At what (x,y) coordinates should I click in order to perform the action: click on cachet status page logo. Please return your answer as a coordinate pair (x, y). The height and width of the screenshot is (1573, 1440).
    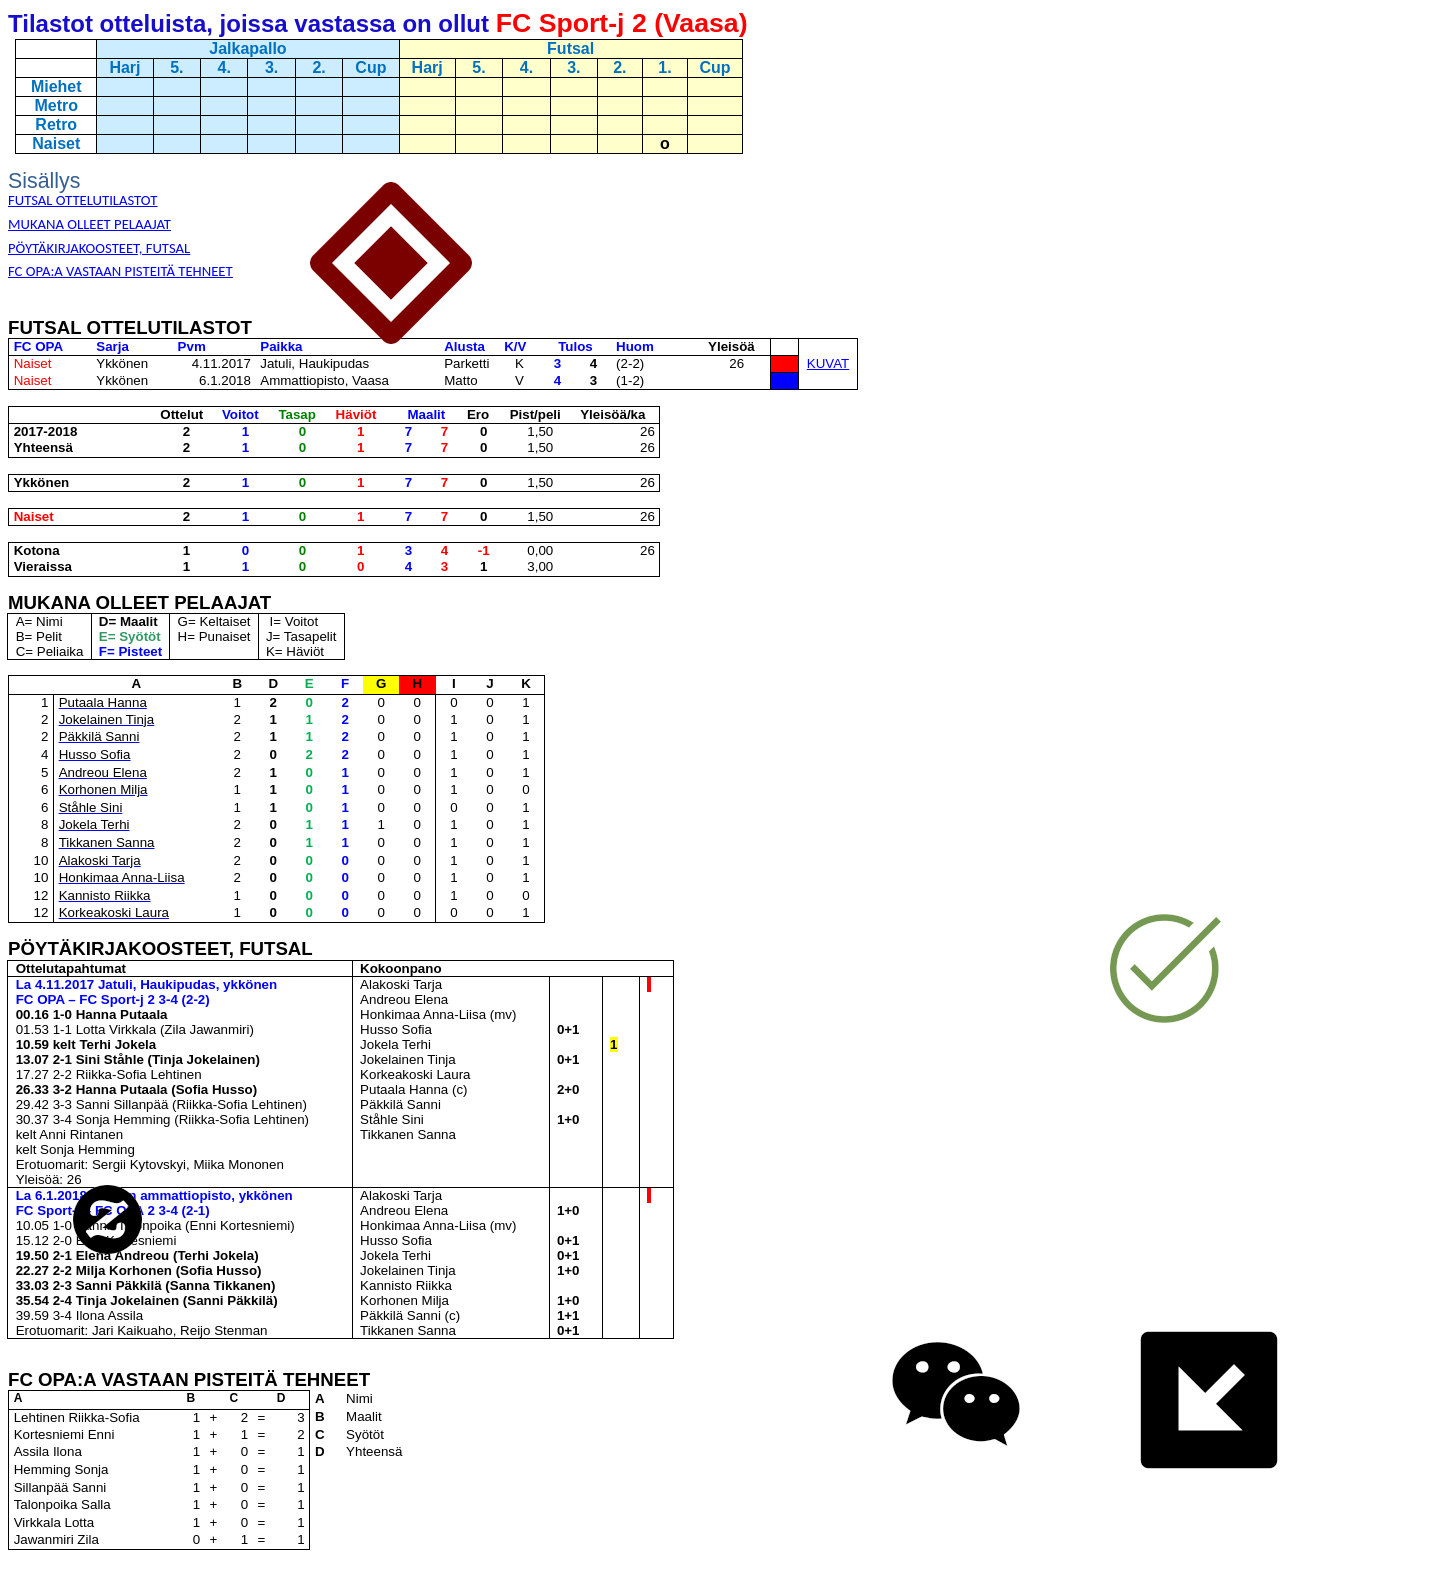
    Looking at the image, I should click on (1165, 968).